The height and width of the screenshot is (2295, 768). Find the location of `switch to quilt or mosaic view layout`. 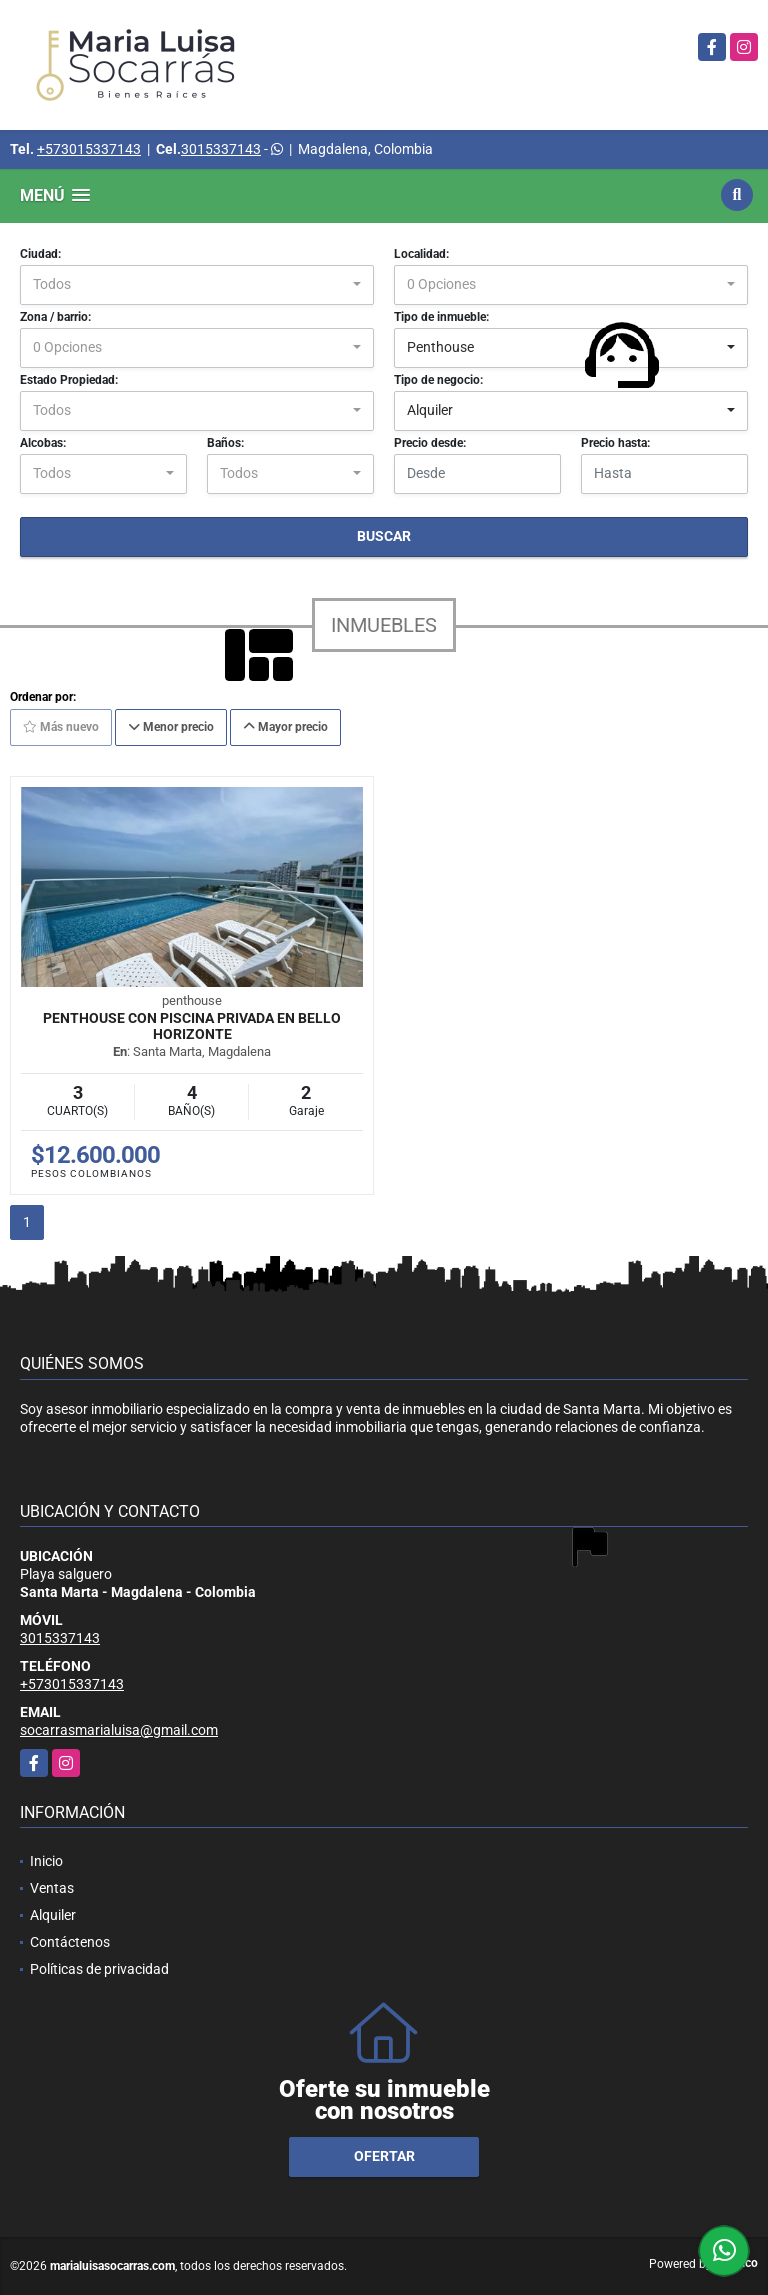

switch to quilt or mosaic view layout is located at coordinates (257, 657).